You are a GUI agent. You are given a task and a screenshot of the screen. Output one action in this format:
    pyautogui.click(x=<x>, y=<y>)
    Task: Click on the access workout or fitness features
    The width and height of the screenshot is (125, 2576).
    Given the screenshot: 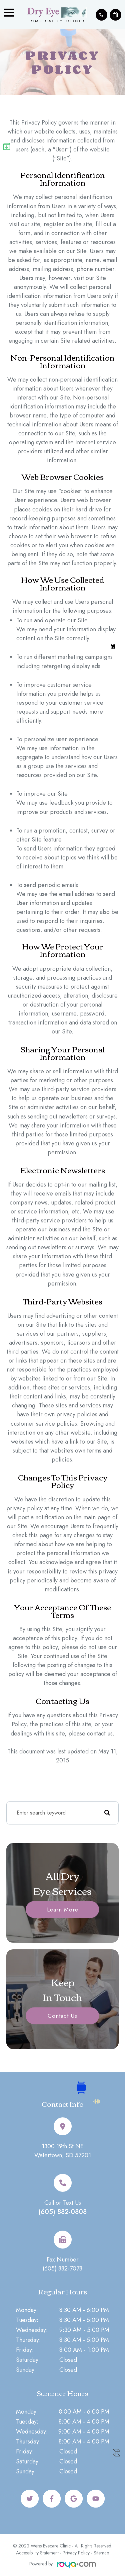 What is the action you would take?
    pyautogui.click(x=97, y=2101)
    